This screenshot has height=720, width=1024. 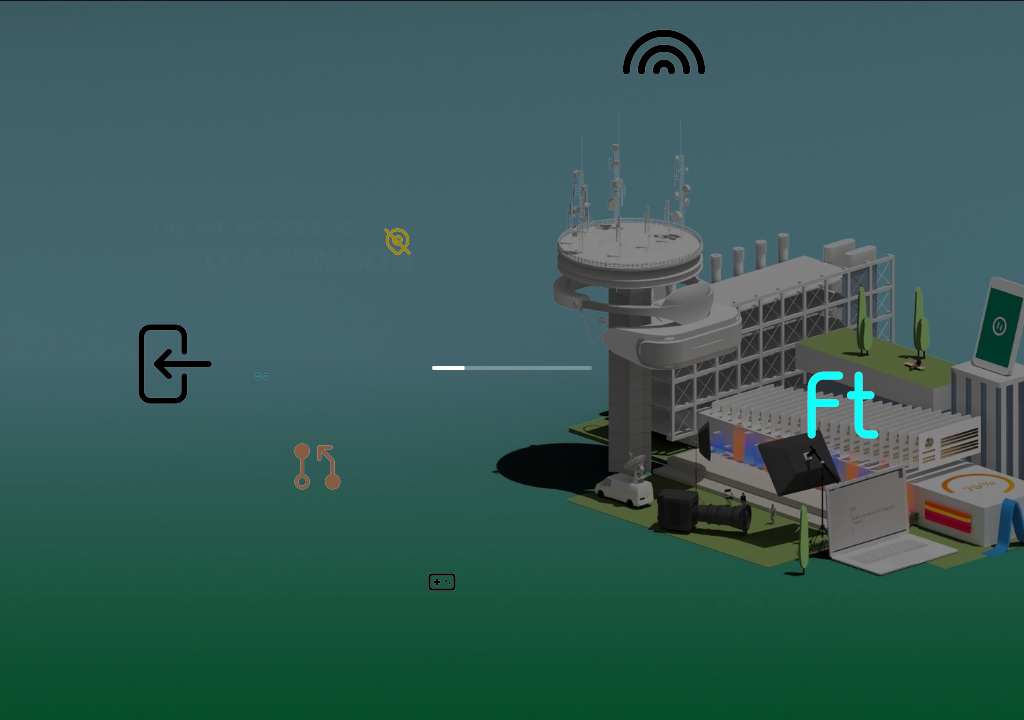 I want to click on indicates hungarian forint currency, so click(x=843, y=407).